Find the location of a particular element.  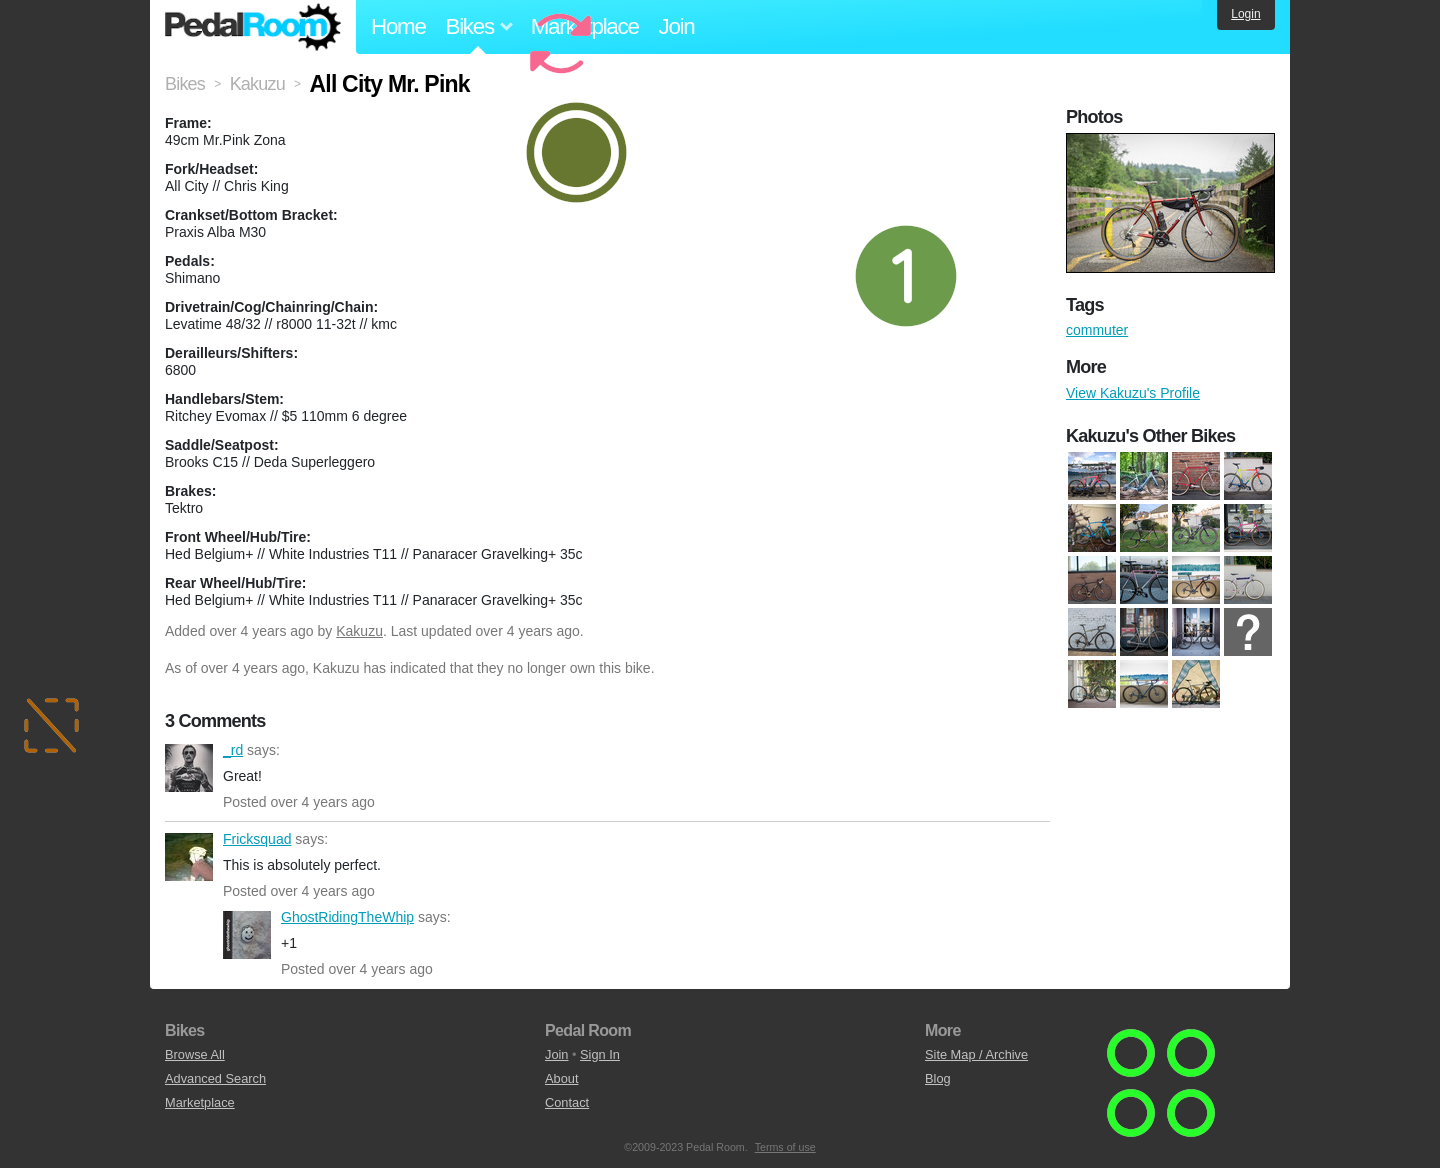

disable selection mode is located at coordinates (51, 725).